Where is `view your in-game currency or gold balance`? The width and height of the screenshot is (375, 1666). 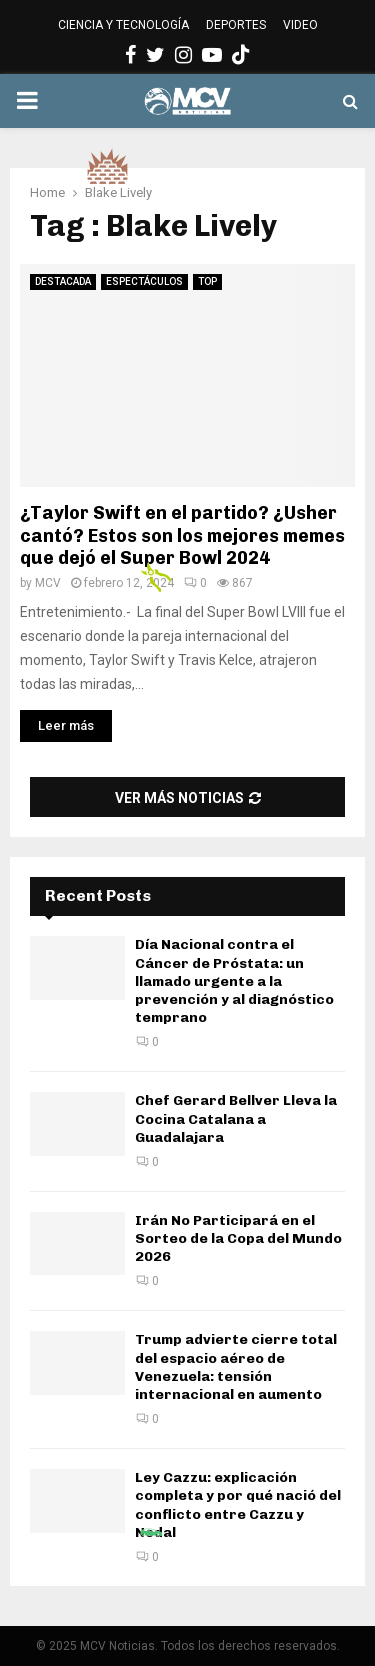
view your in-game currency or gold balance is located at coordinates (107, 164).